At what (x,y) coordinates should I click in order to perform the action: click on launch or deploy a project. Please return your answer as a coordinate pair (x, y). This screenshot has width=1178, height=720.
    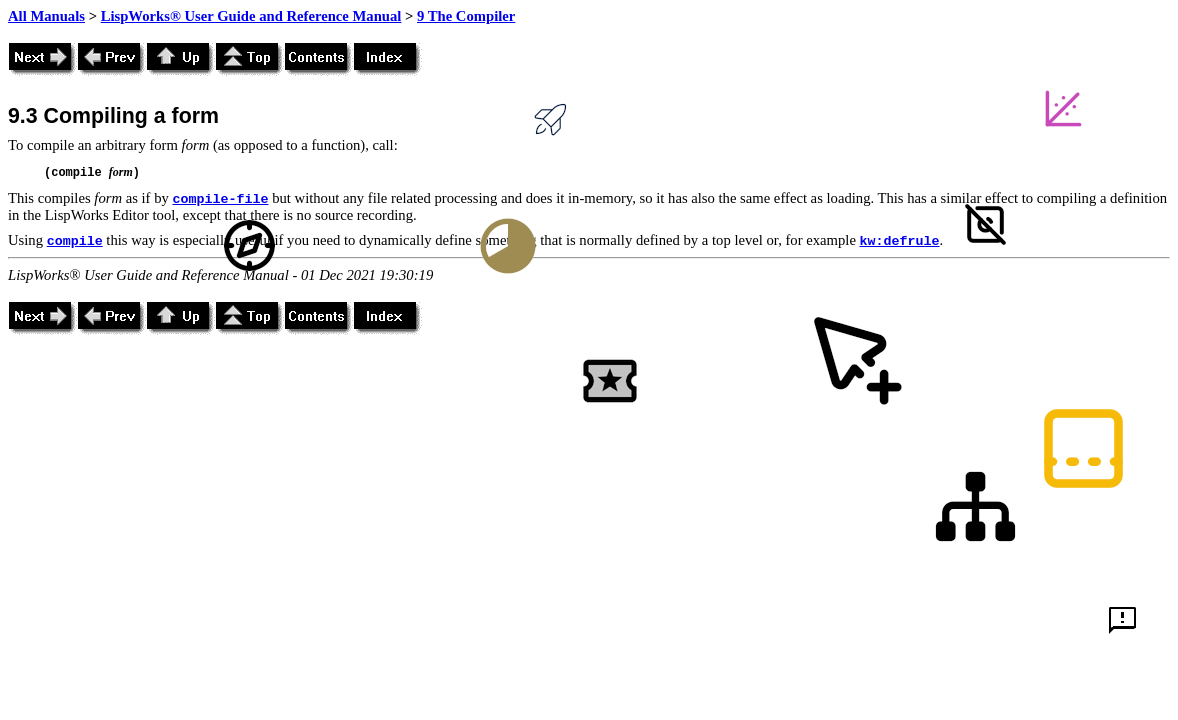
    Looking at the image, I should click on (551, 119).